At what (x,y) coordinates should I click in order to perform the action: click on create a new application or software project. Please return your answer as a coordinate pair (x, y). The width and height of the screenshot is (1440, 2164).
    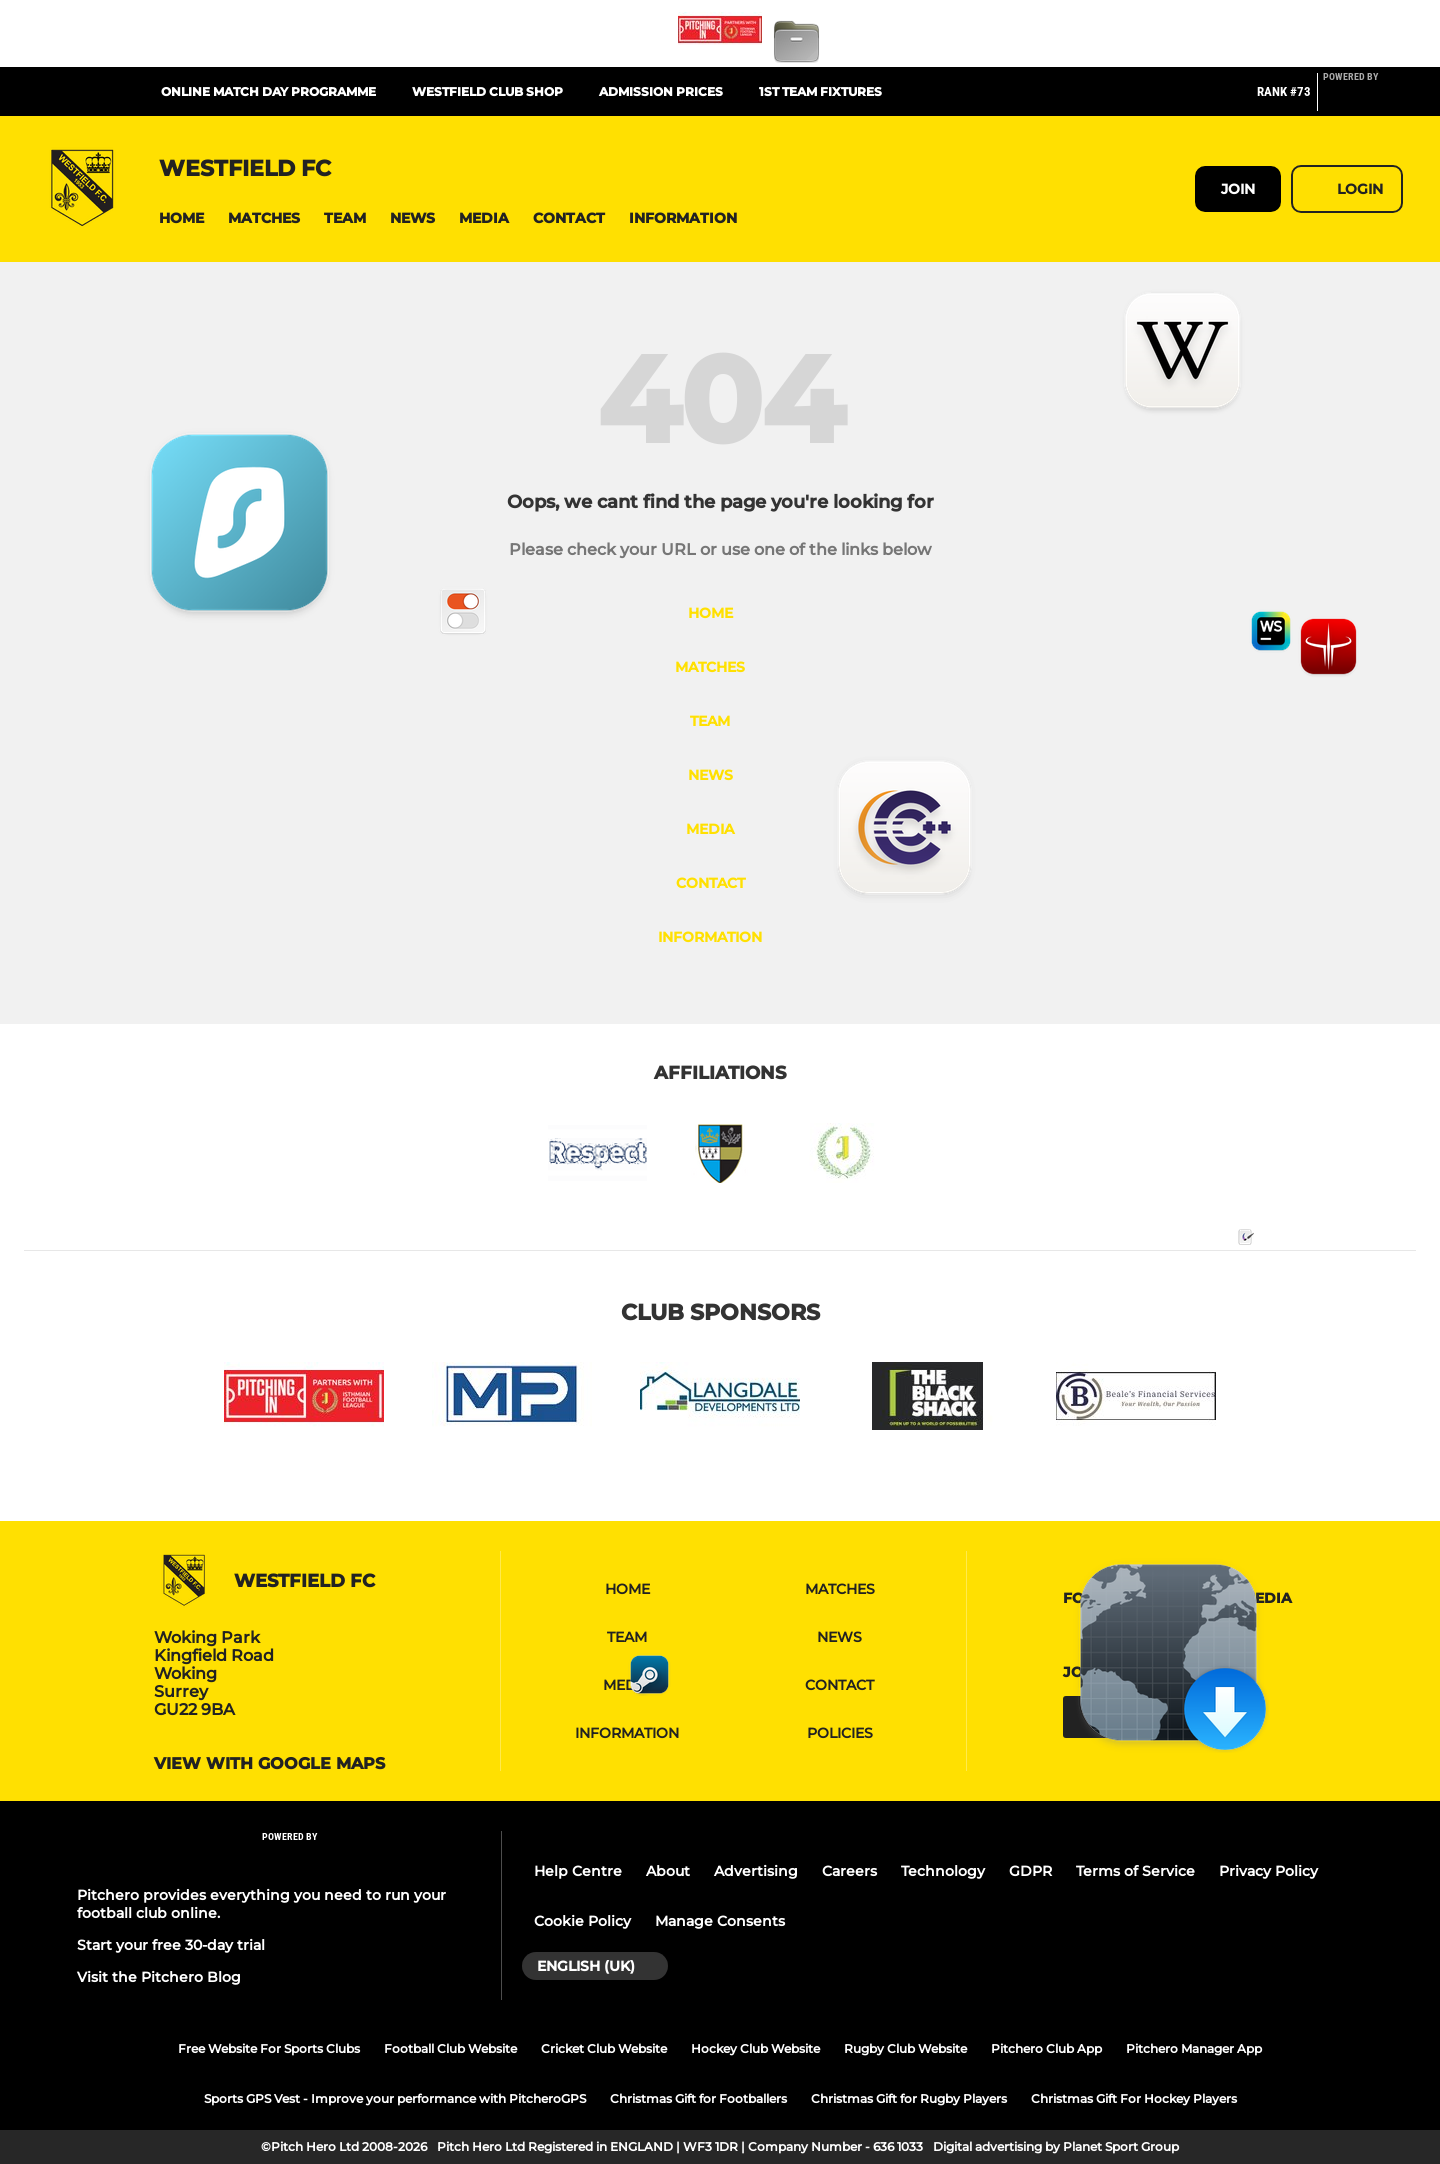
    Looking at the image, I should click on (1246, 1237).